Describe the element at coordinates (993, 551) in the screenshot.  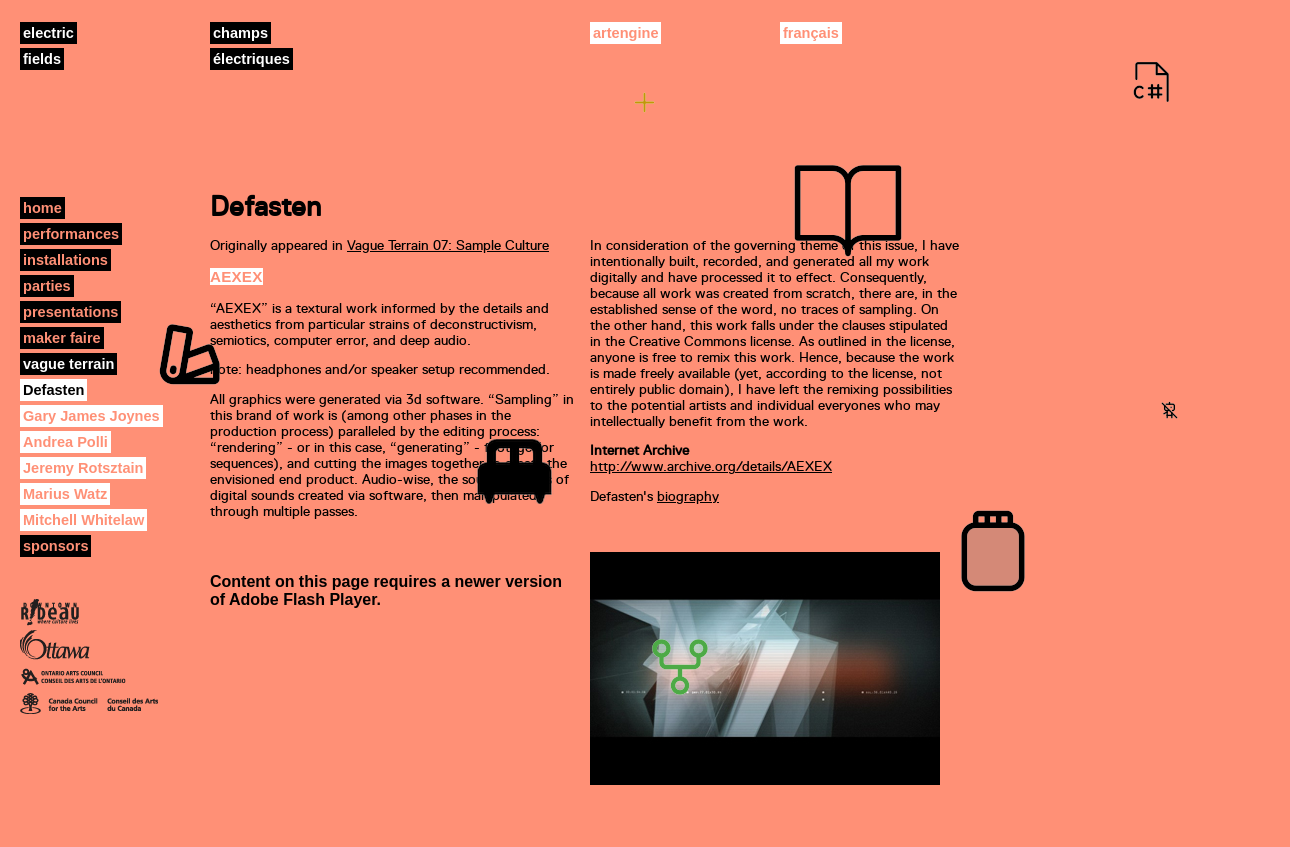
I see `store or manage saved items` at that location.